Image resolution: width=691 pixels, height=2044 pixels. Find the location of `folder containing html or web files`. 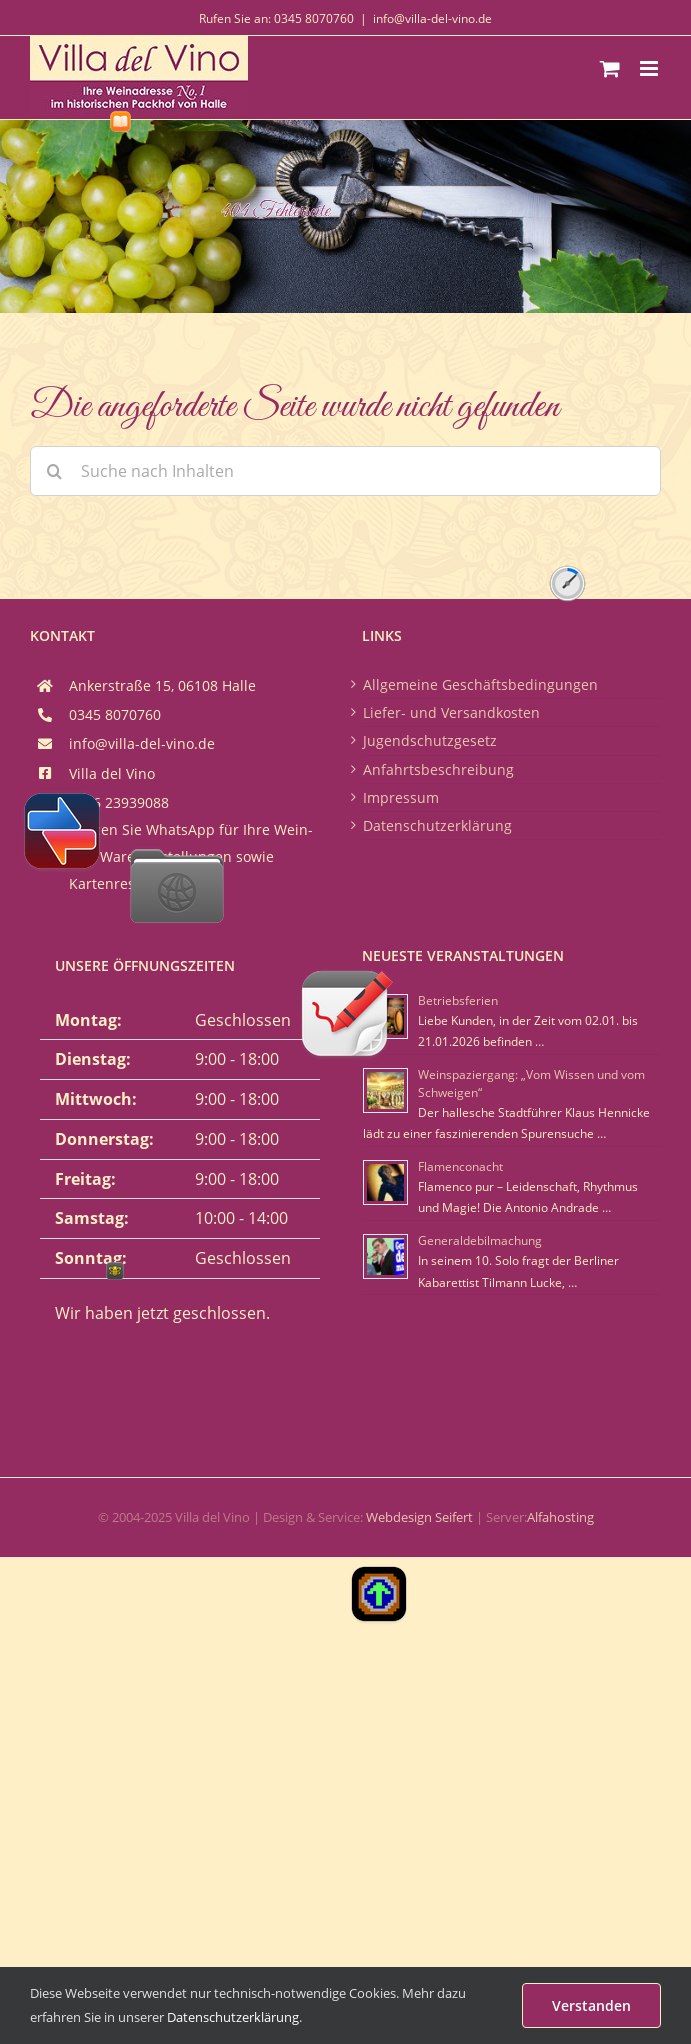

folder containing html or web files is located at coordinates (177, 886).